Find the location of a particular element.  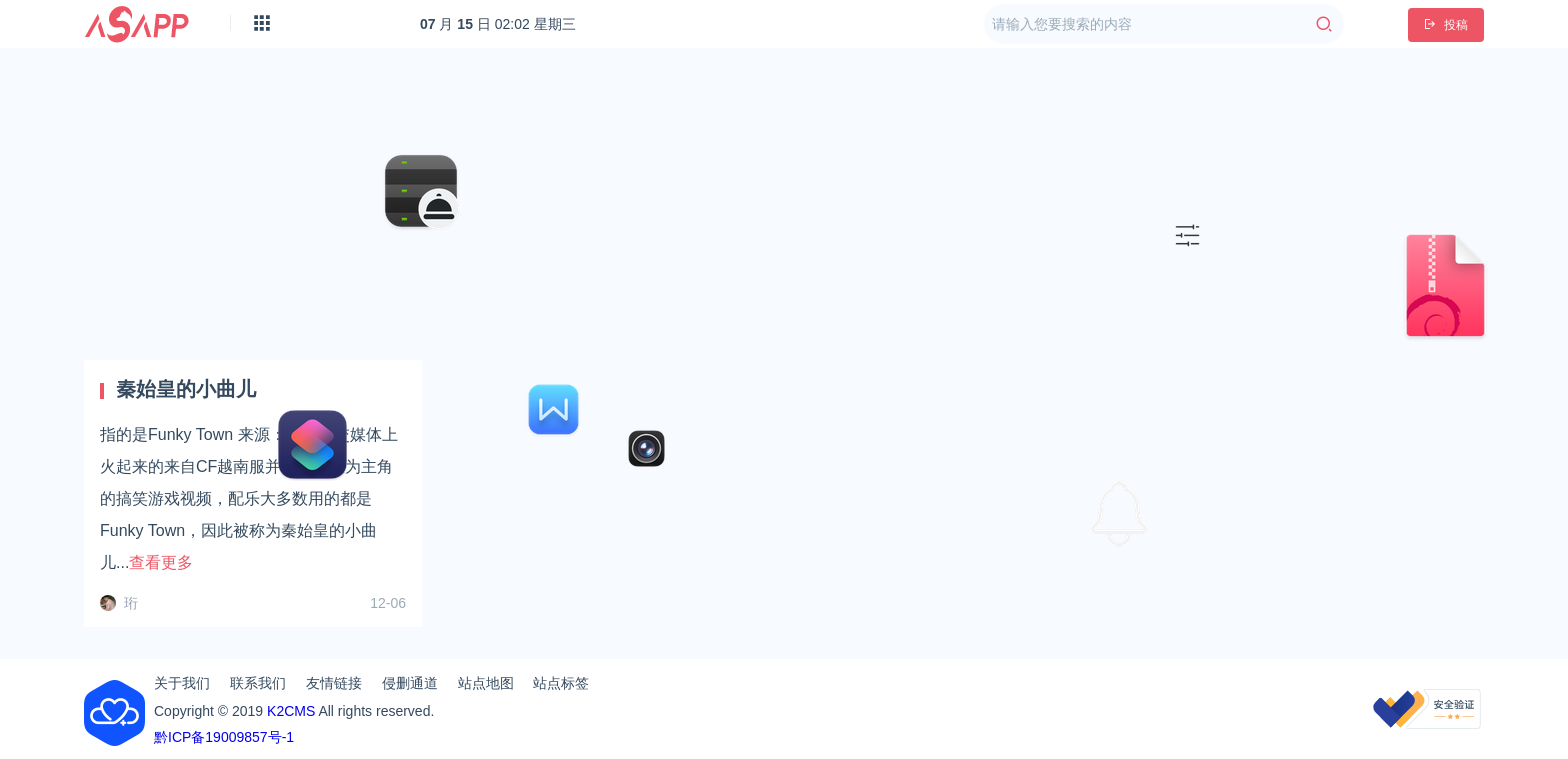

a debian software package file is located at coordinates (1445, 287).